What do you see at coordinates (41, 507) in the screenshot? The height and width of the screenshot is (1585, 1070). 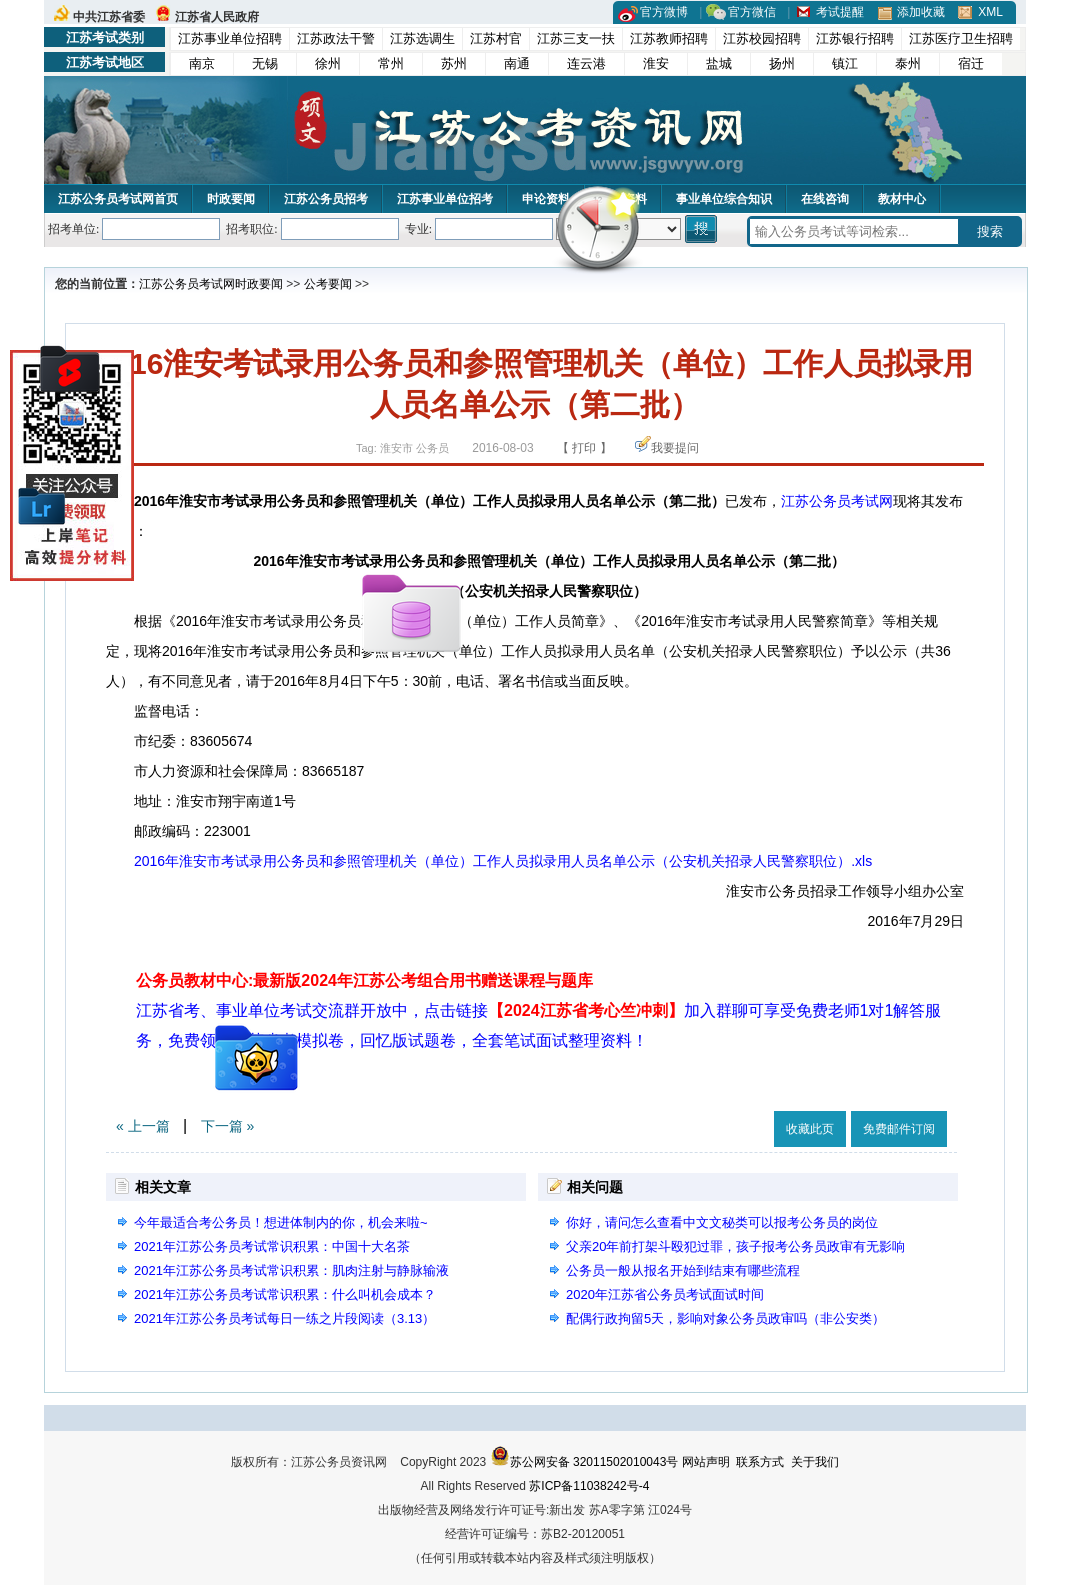 I see `open Adobe Lightroom project folder` at bounding box center [41, 507].